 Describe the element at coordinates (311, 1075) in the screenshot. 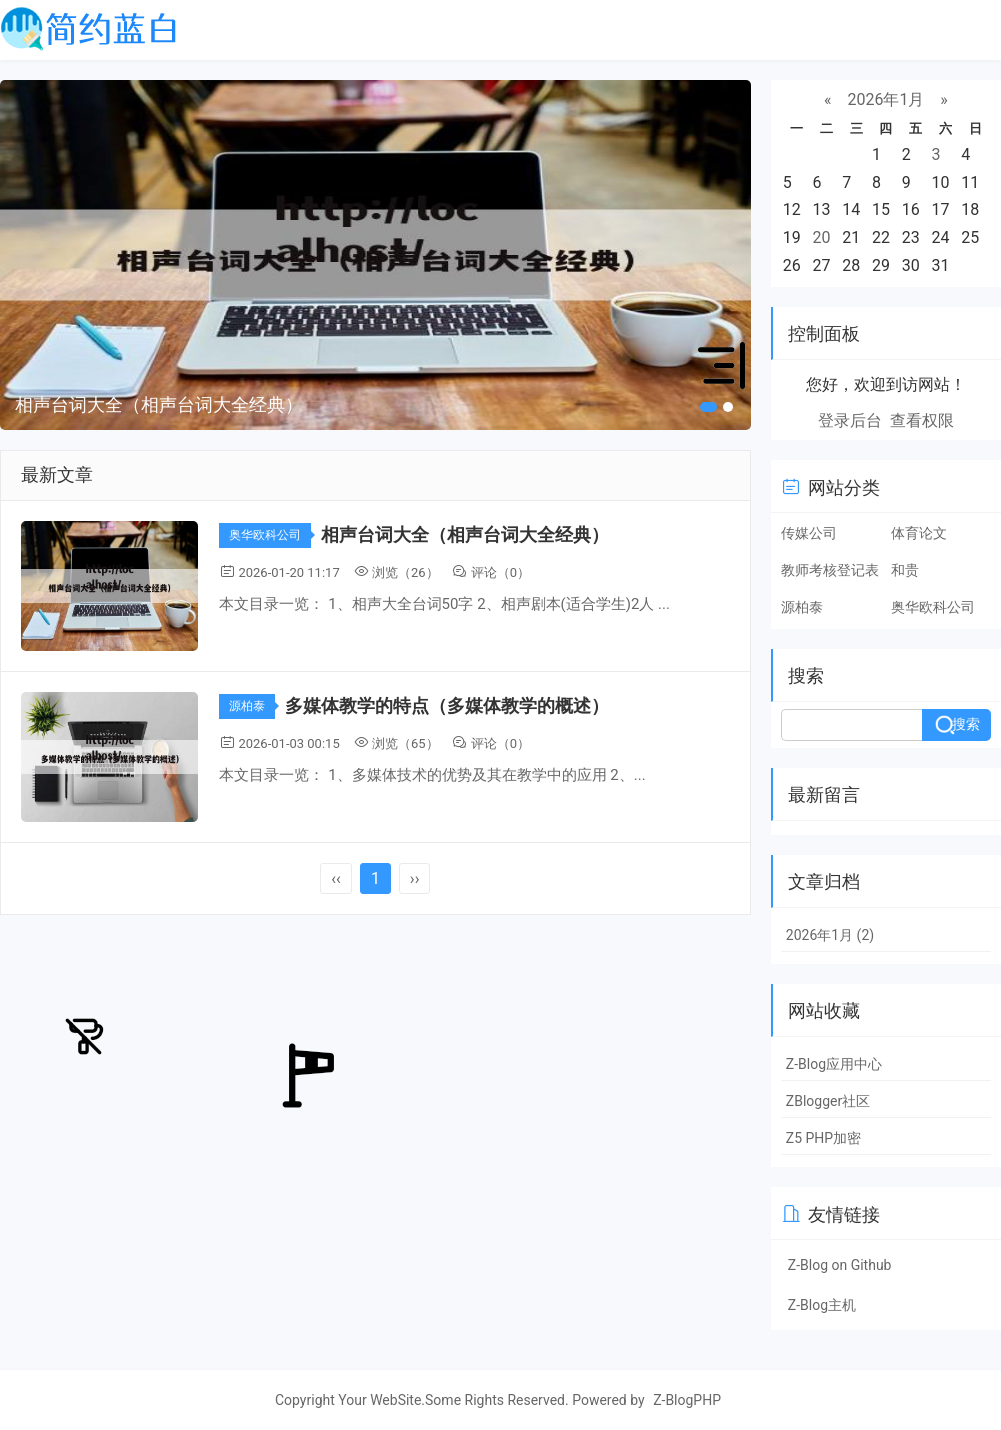

I see `view current wind conditions` at that location.